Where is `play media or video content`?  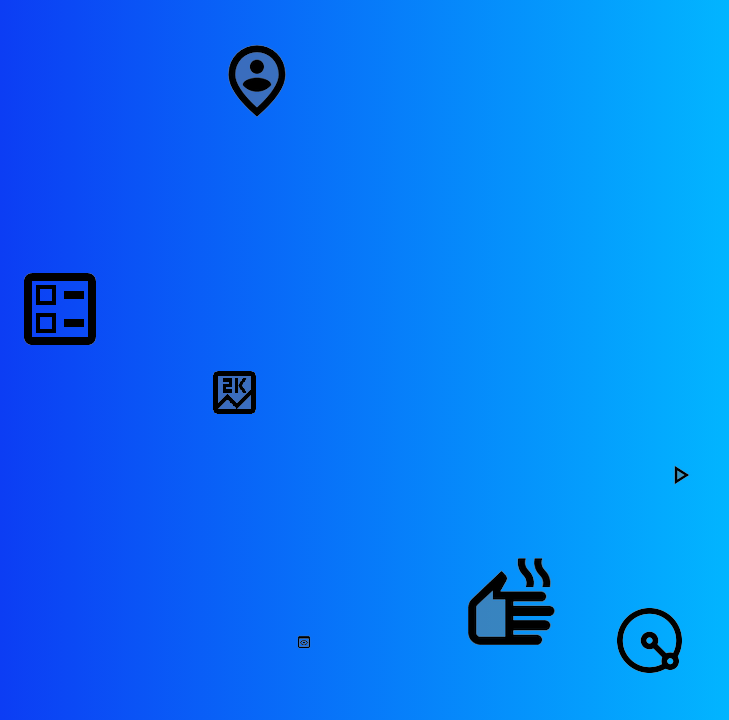 play media or video content is located at coordinates (680, 475).